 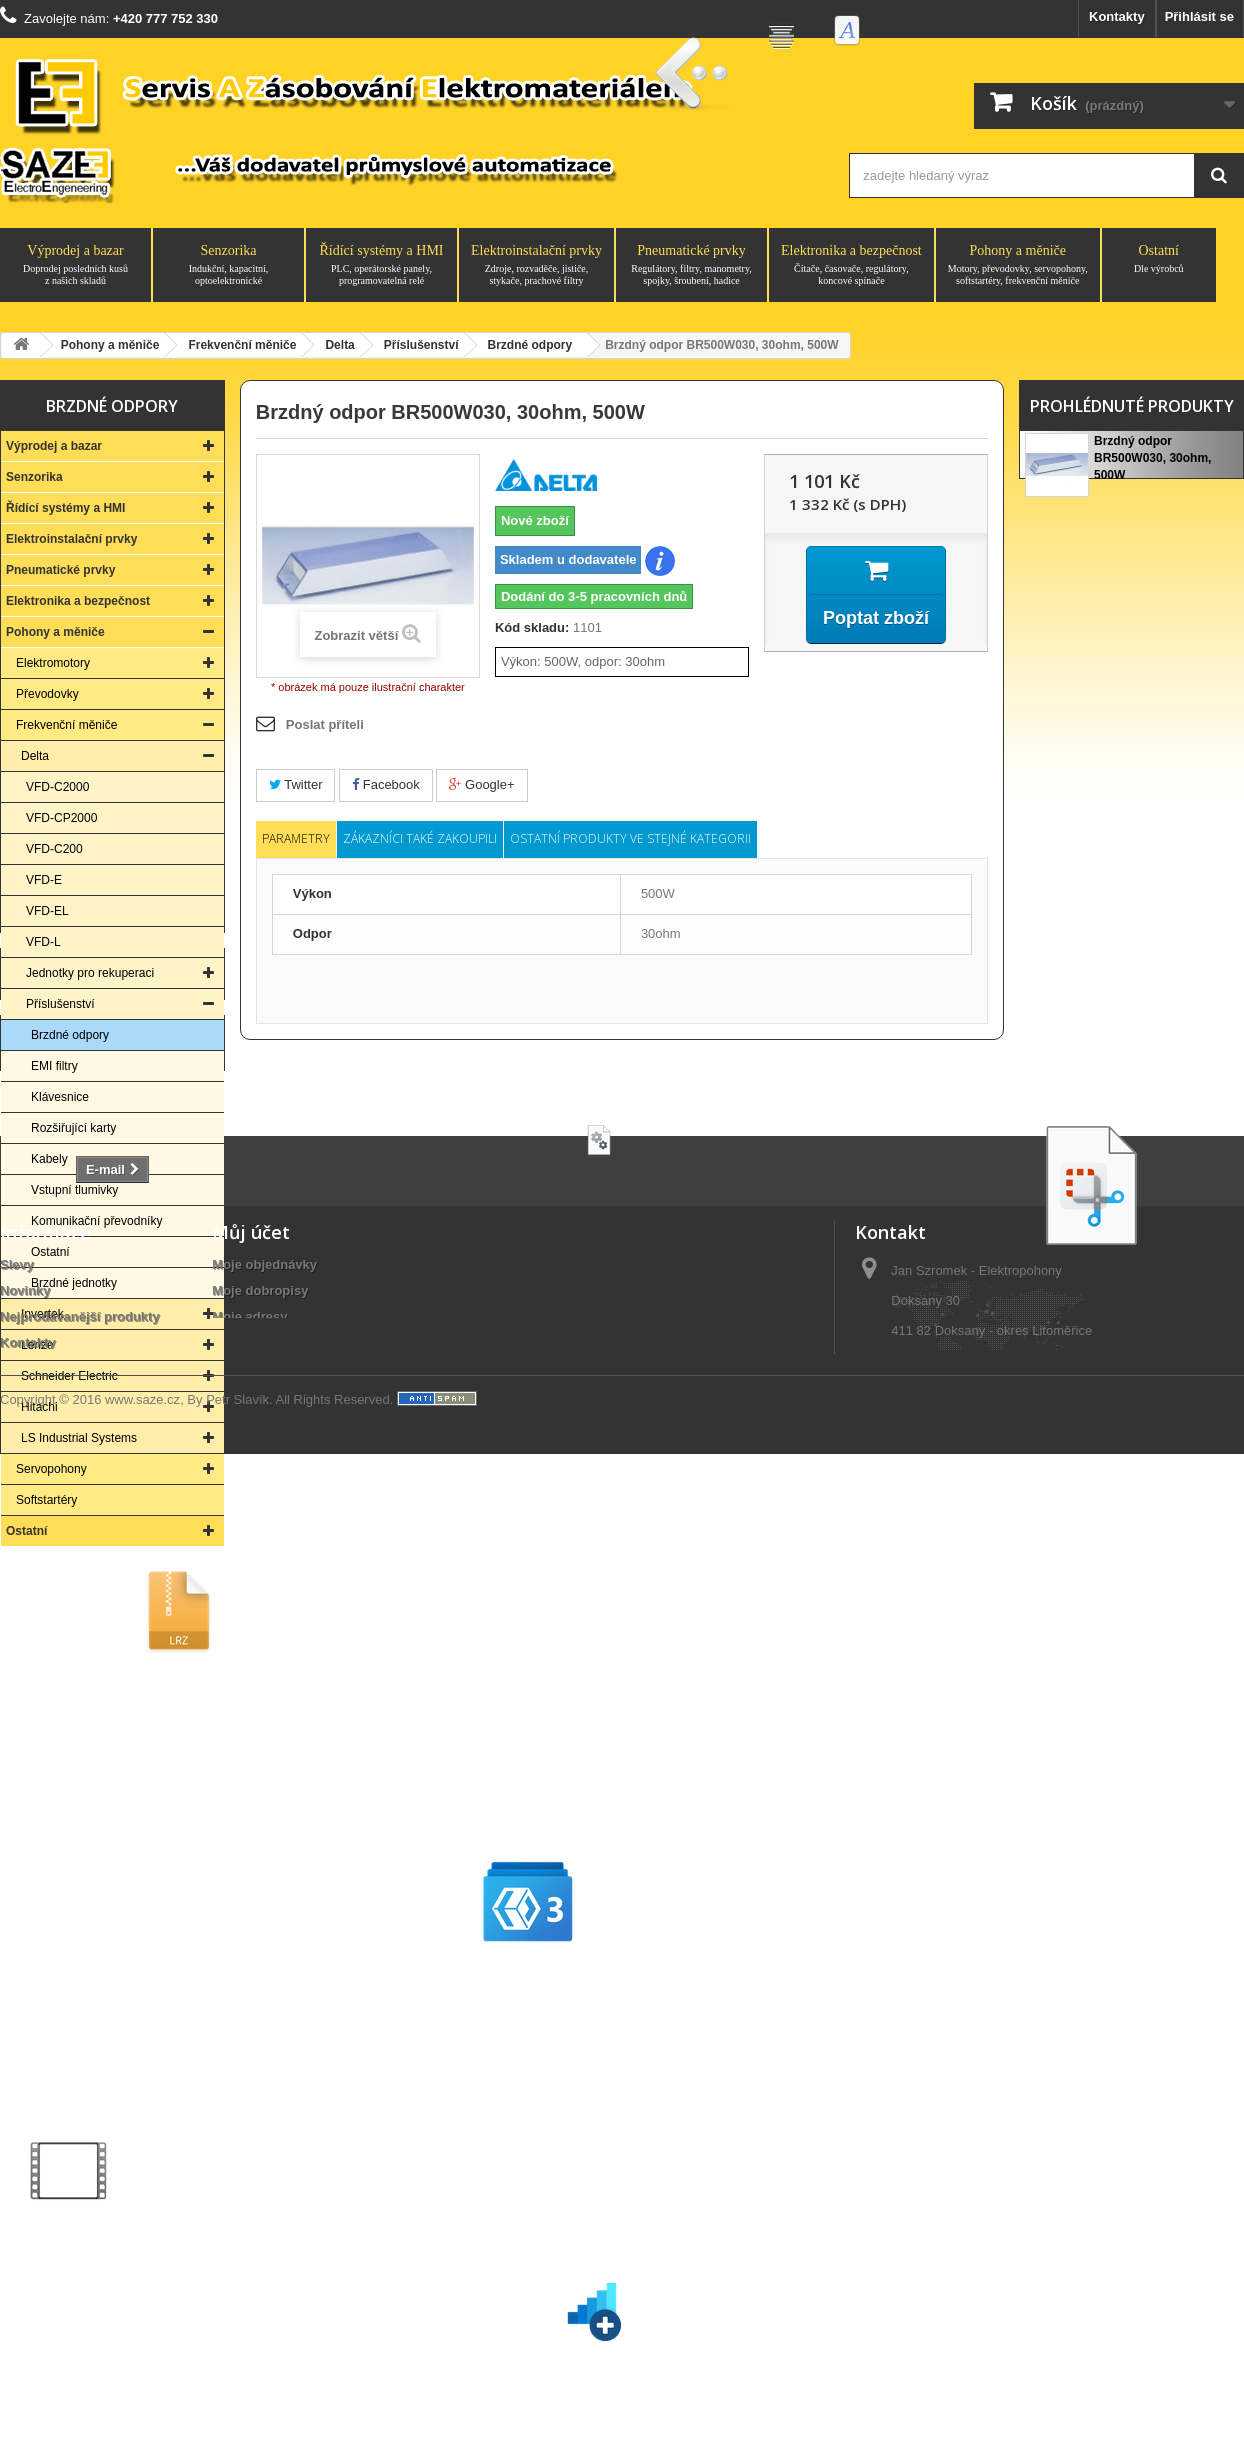 I want to click on open Unity 3 game development environment, so click(x=527, y=1903).